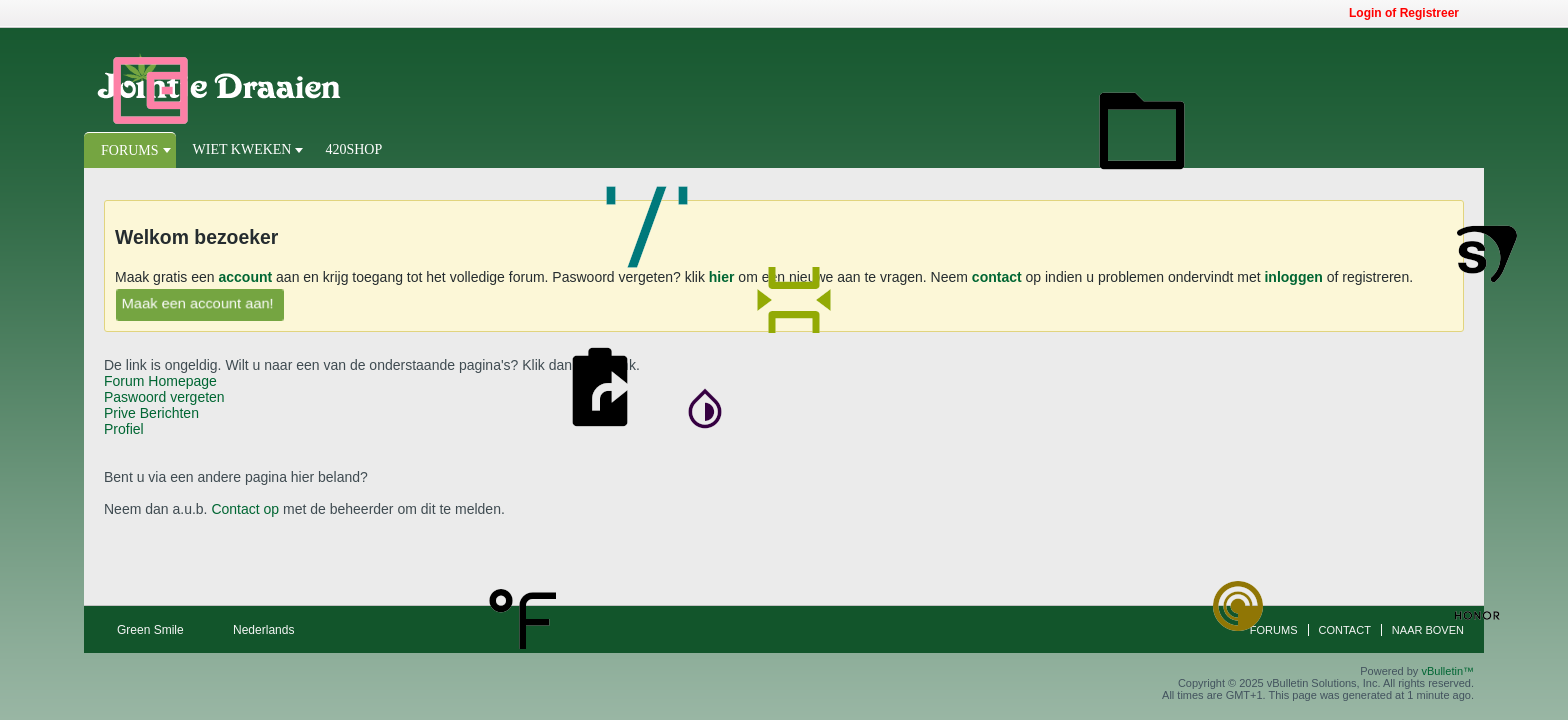  Describe the element at coordinates (1238, 606) in the screenshot. I see `open pocket casts app` at that location.